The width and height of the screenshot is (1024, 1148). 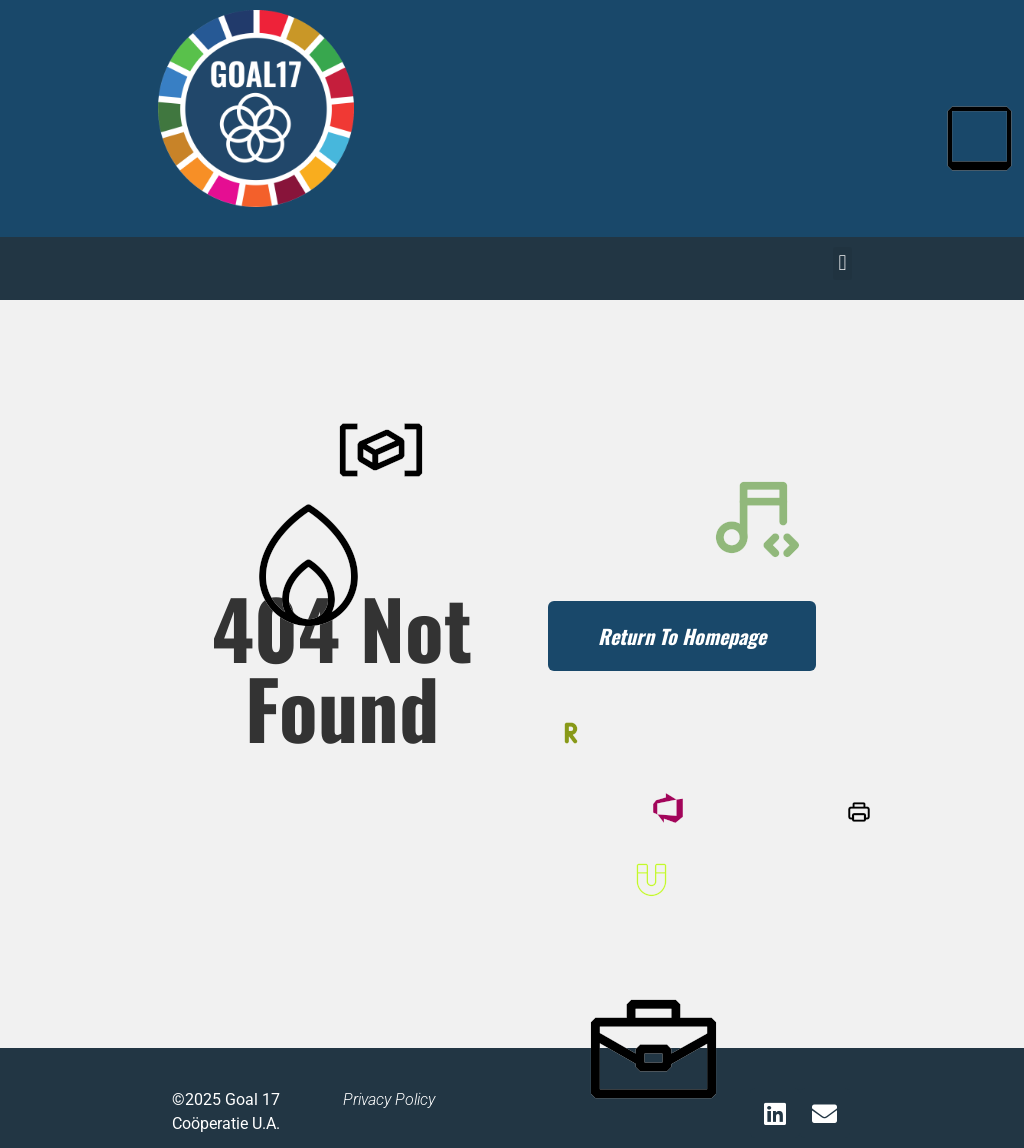 I want to click on open azure devops integration, so click(x=668, y=808).